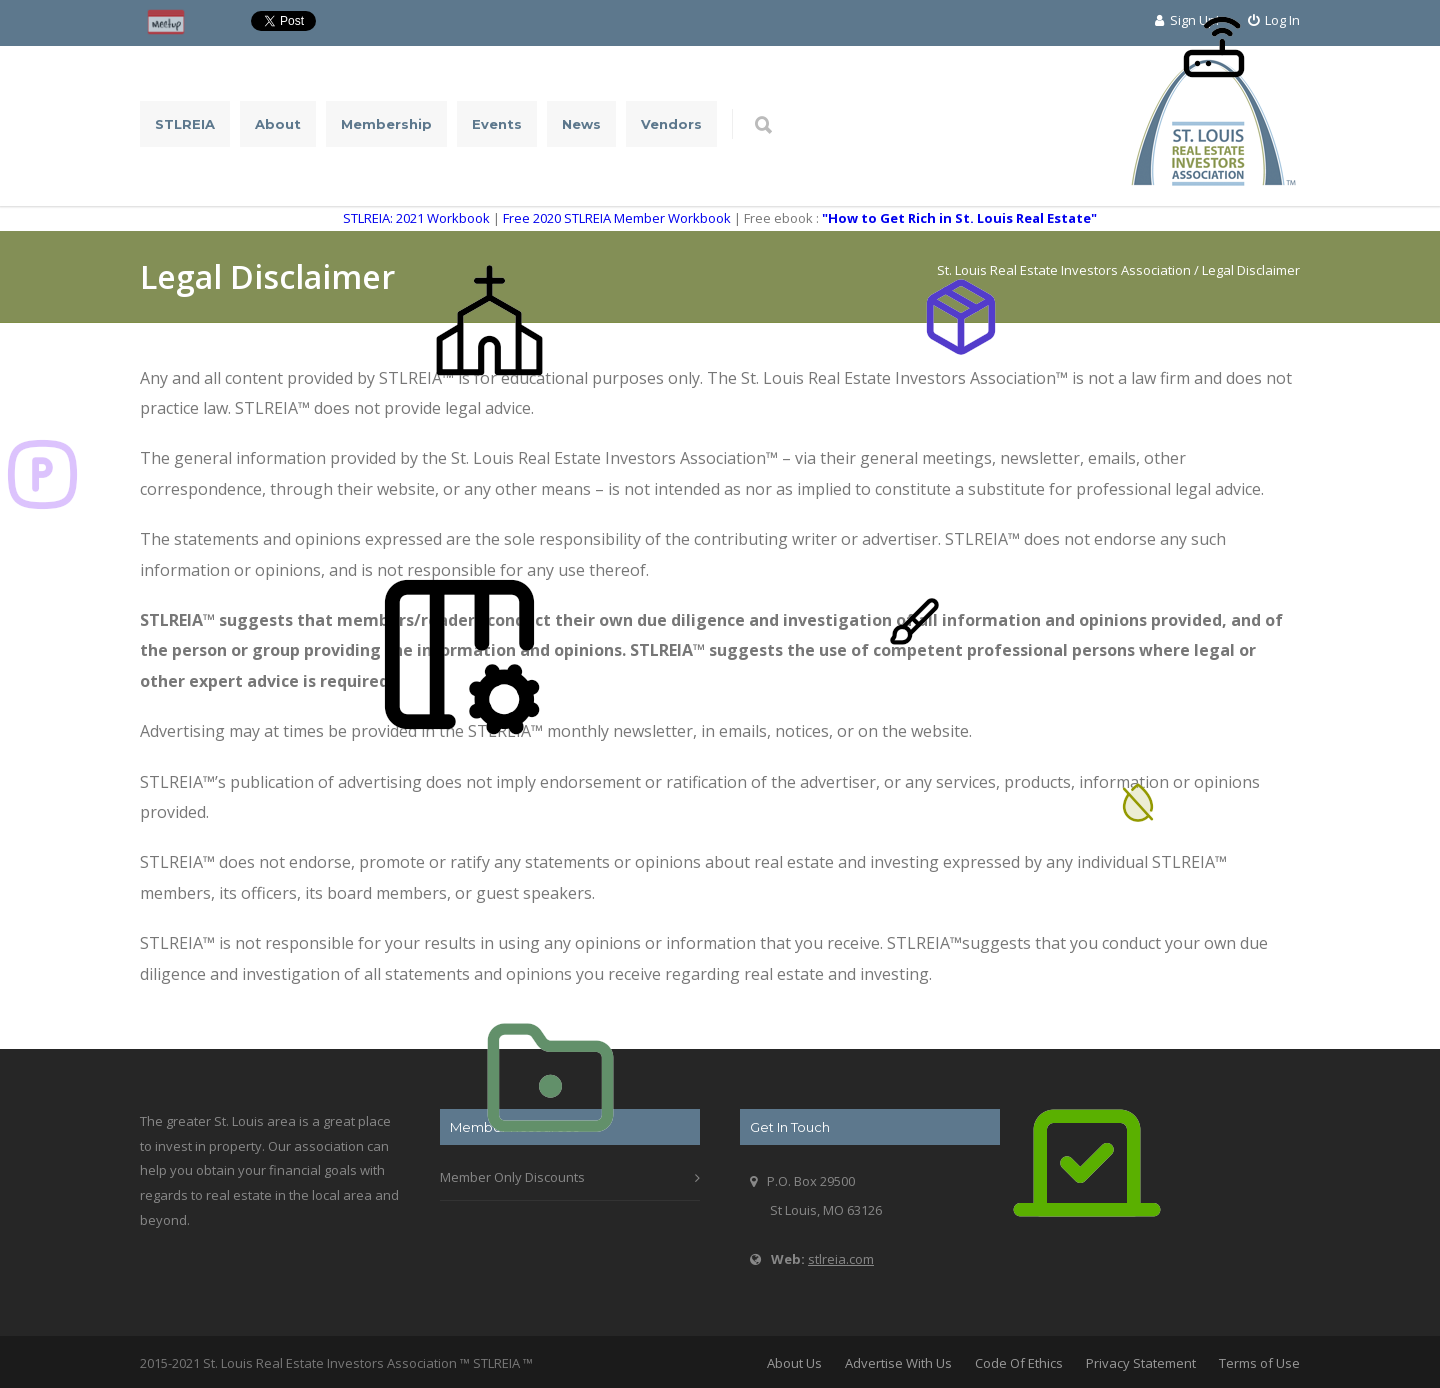  I want to click on cast your vote or submit a ballot, so click(1087, 1163).